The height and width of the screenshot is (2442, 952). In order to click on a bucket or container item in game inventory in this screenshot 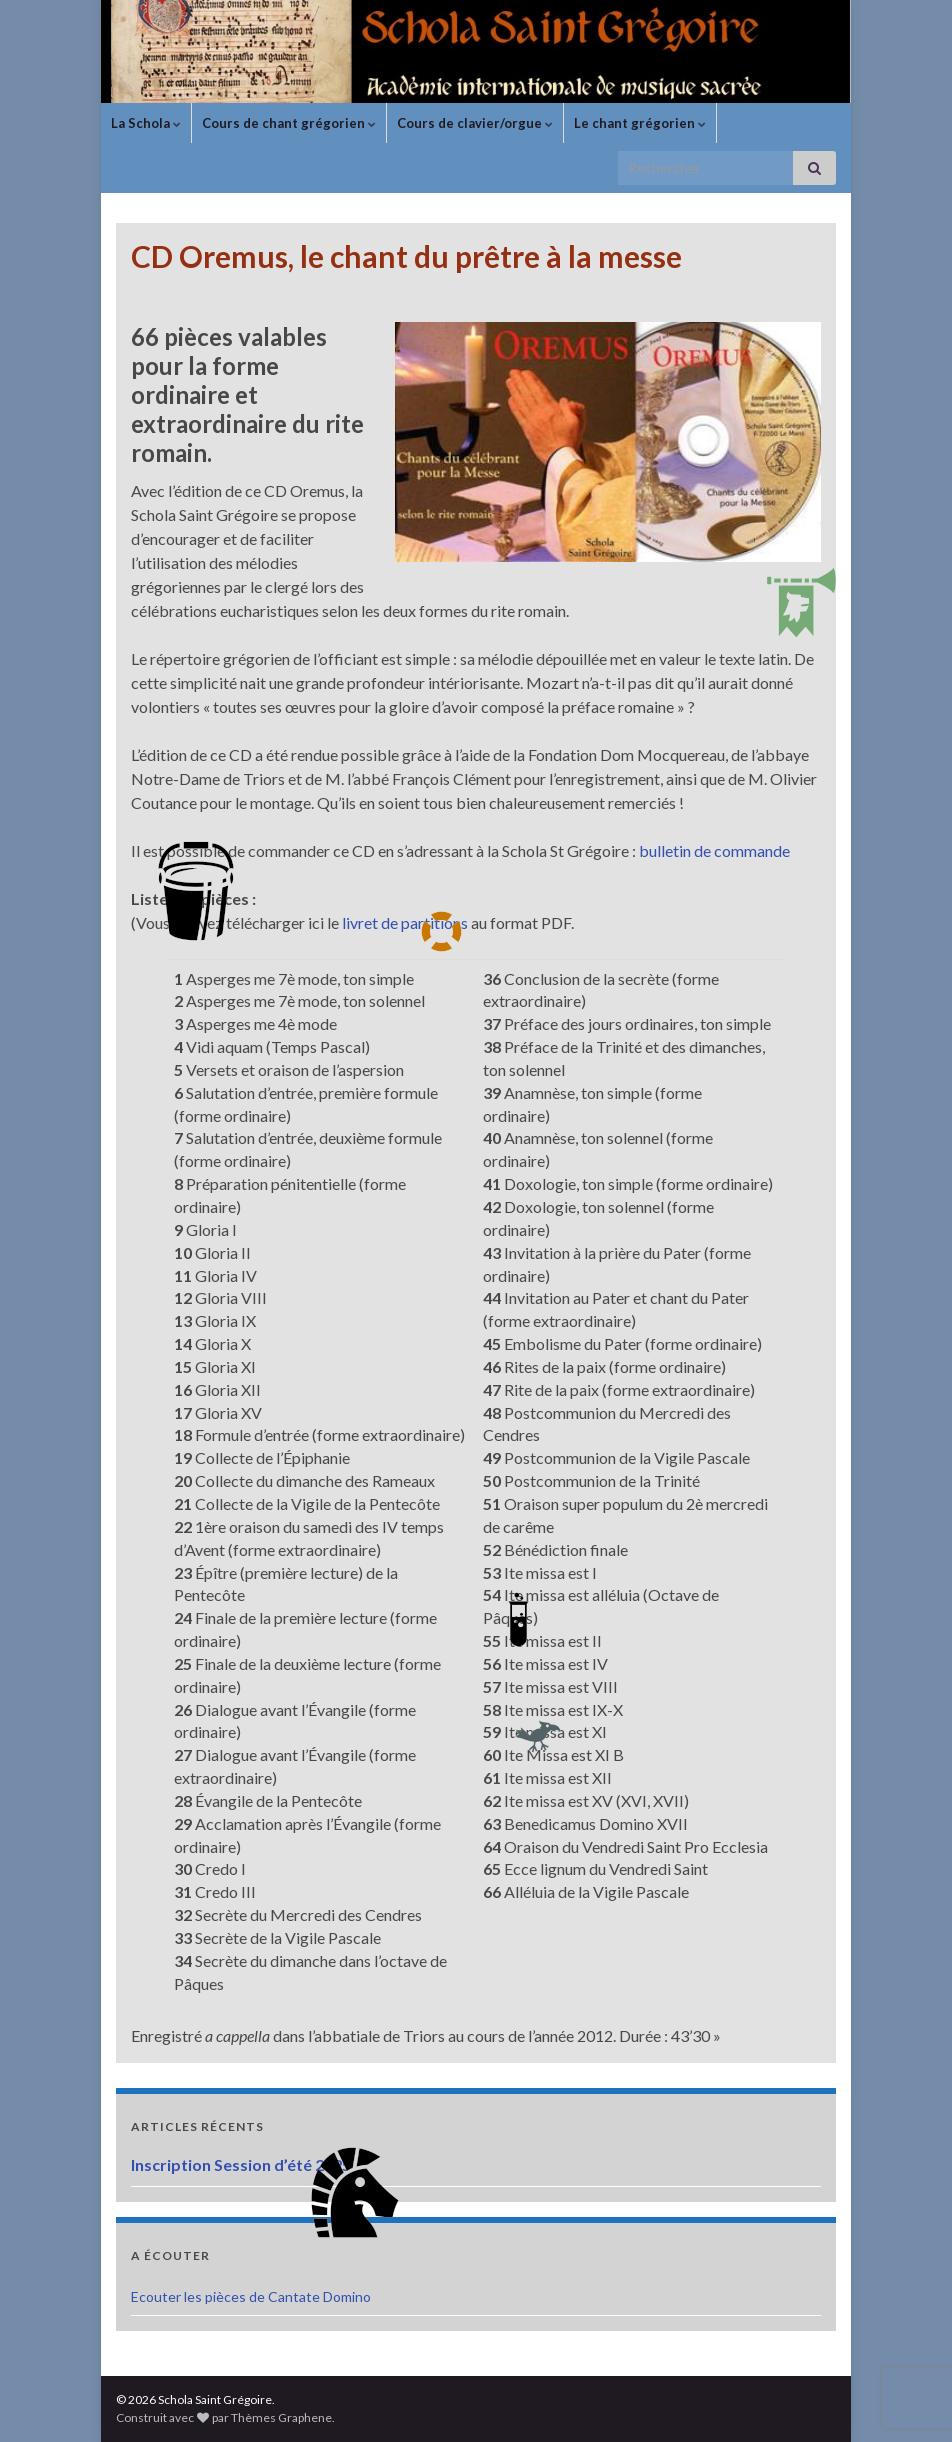, I will do `click(196, 888)`.